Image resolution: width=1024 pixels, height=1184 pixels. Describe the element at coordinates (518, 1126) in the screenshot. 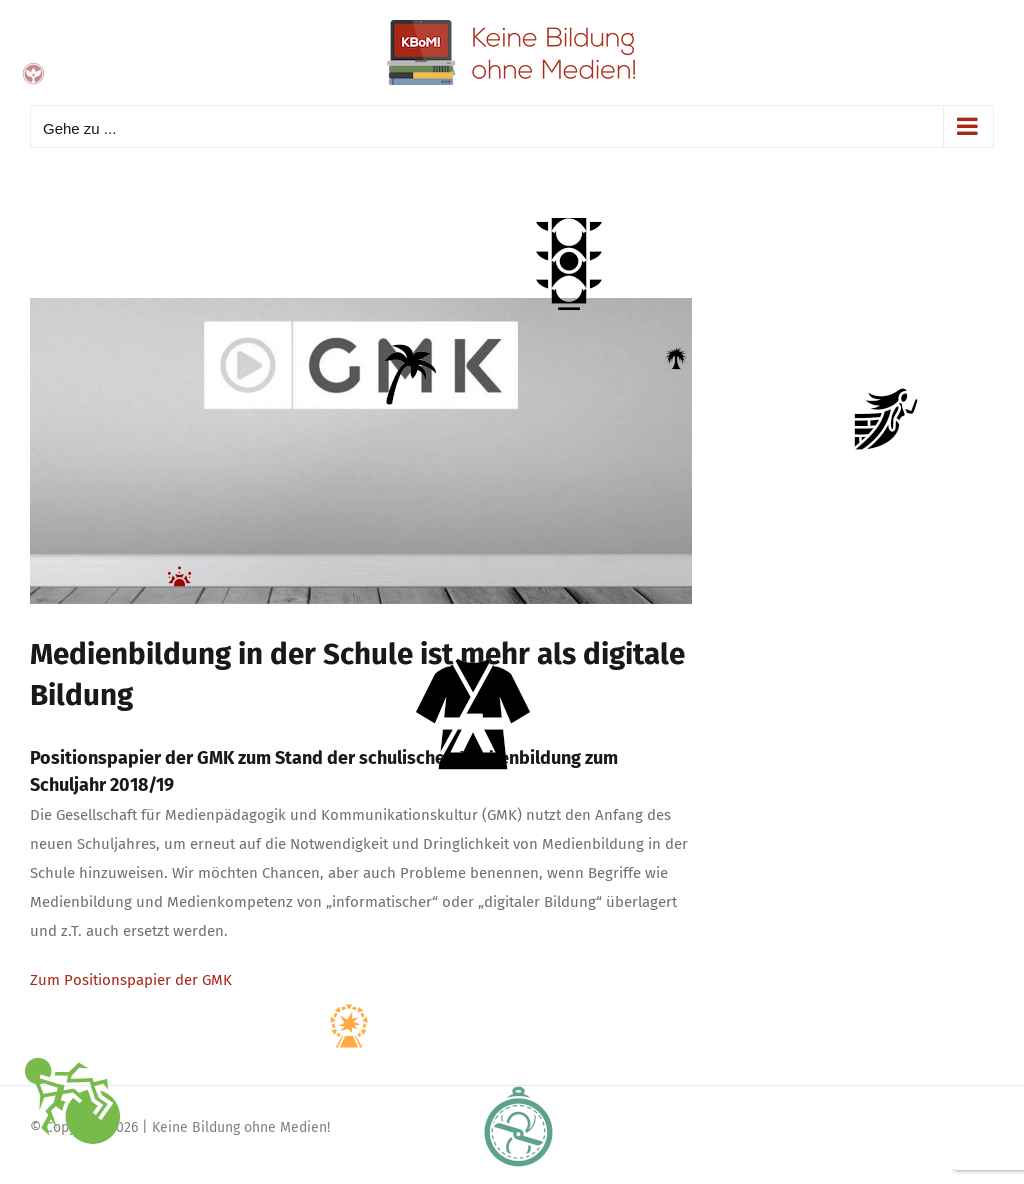

I see `navigate to astronomy or celestial tools` at that location.